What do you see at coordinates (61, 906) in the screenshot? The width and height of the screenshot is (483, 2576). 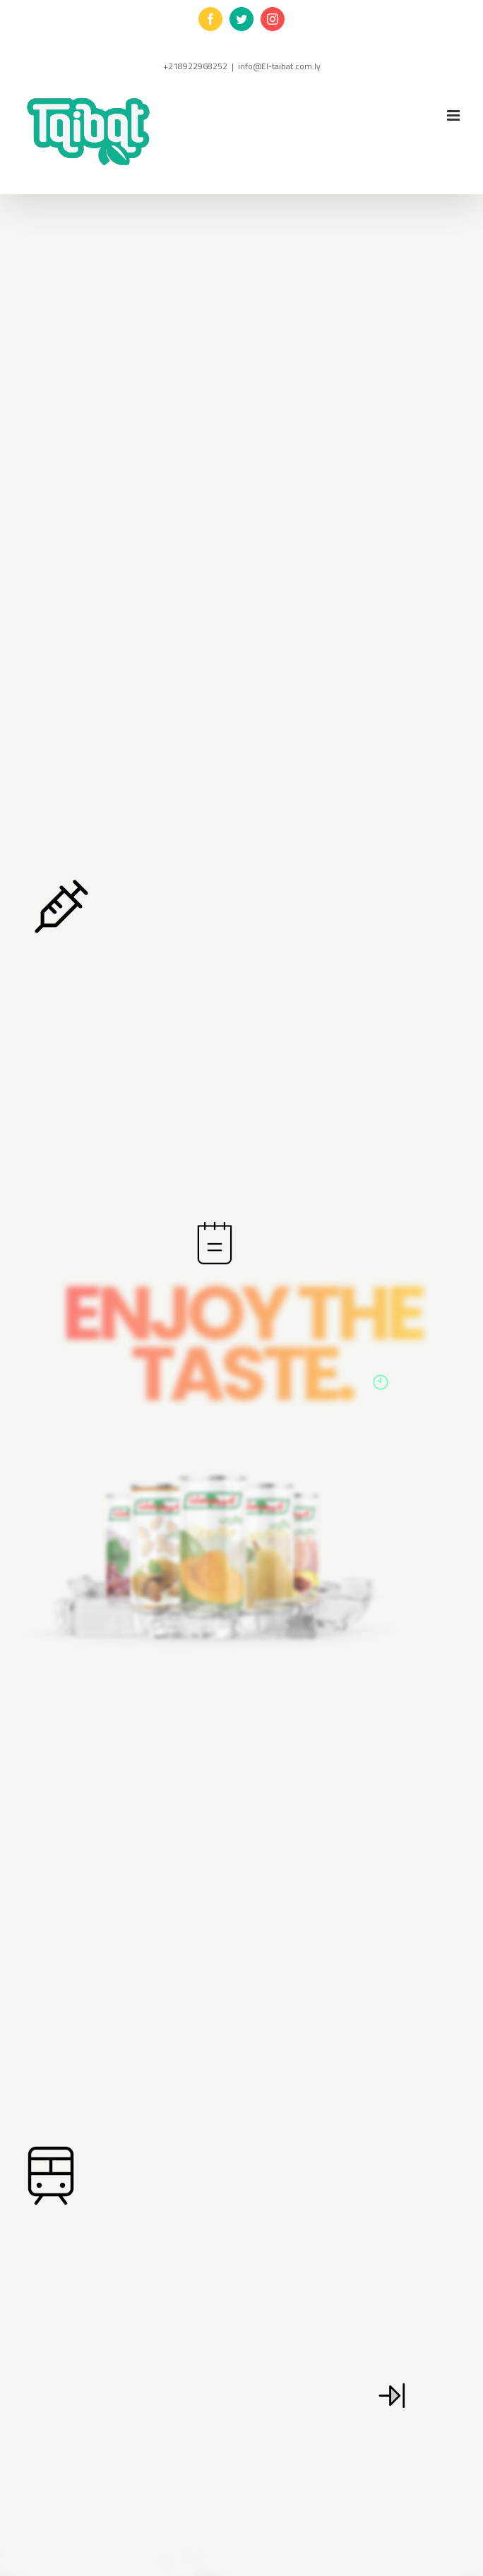 I see `access medical or health-related features` at bounding box center [61, 906].